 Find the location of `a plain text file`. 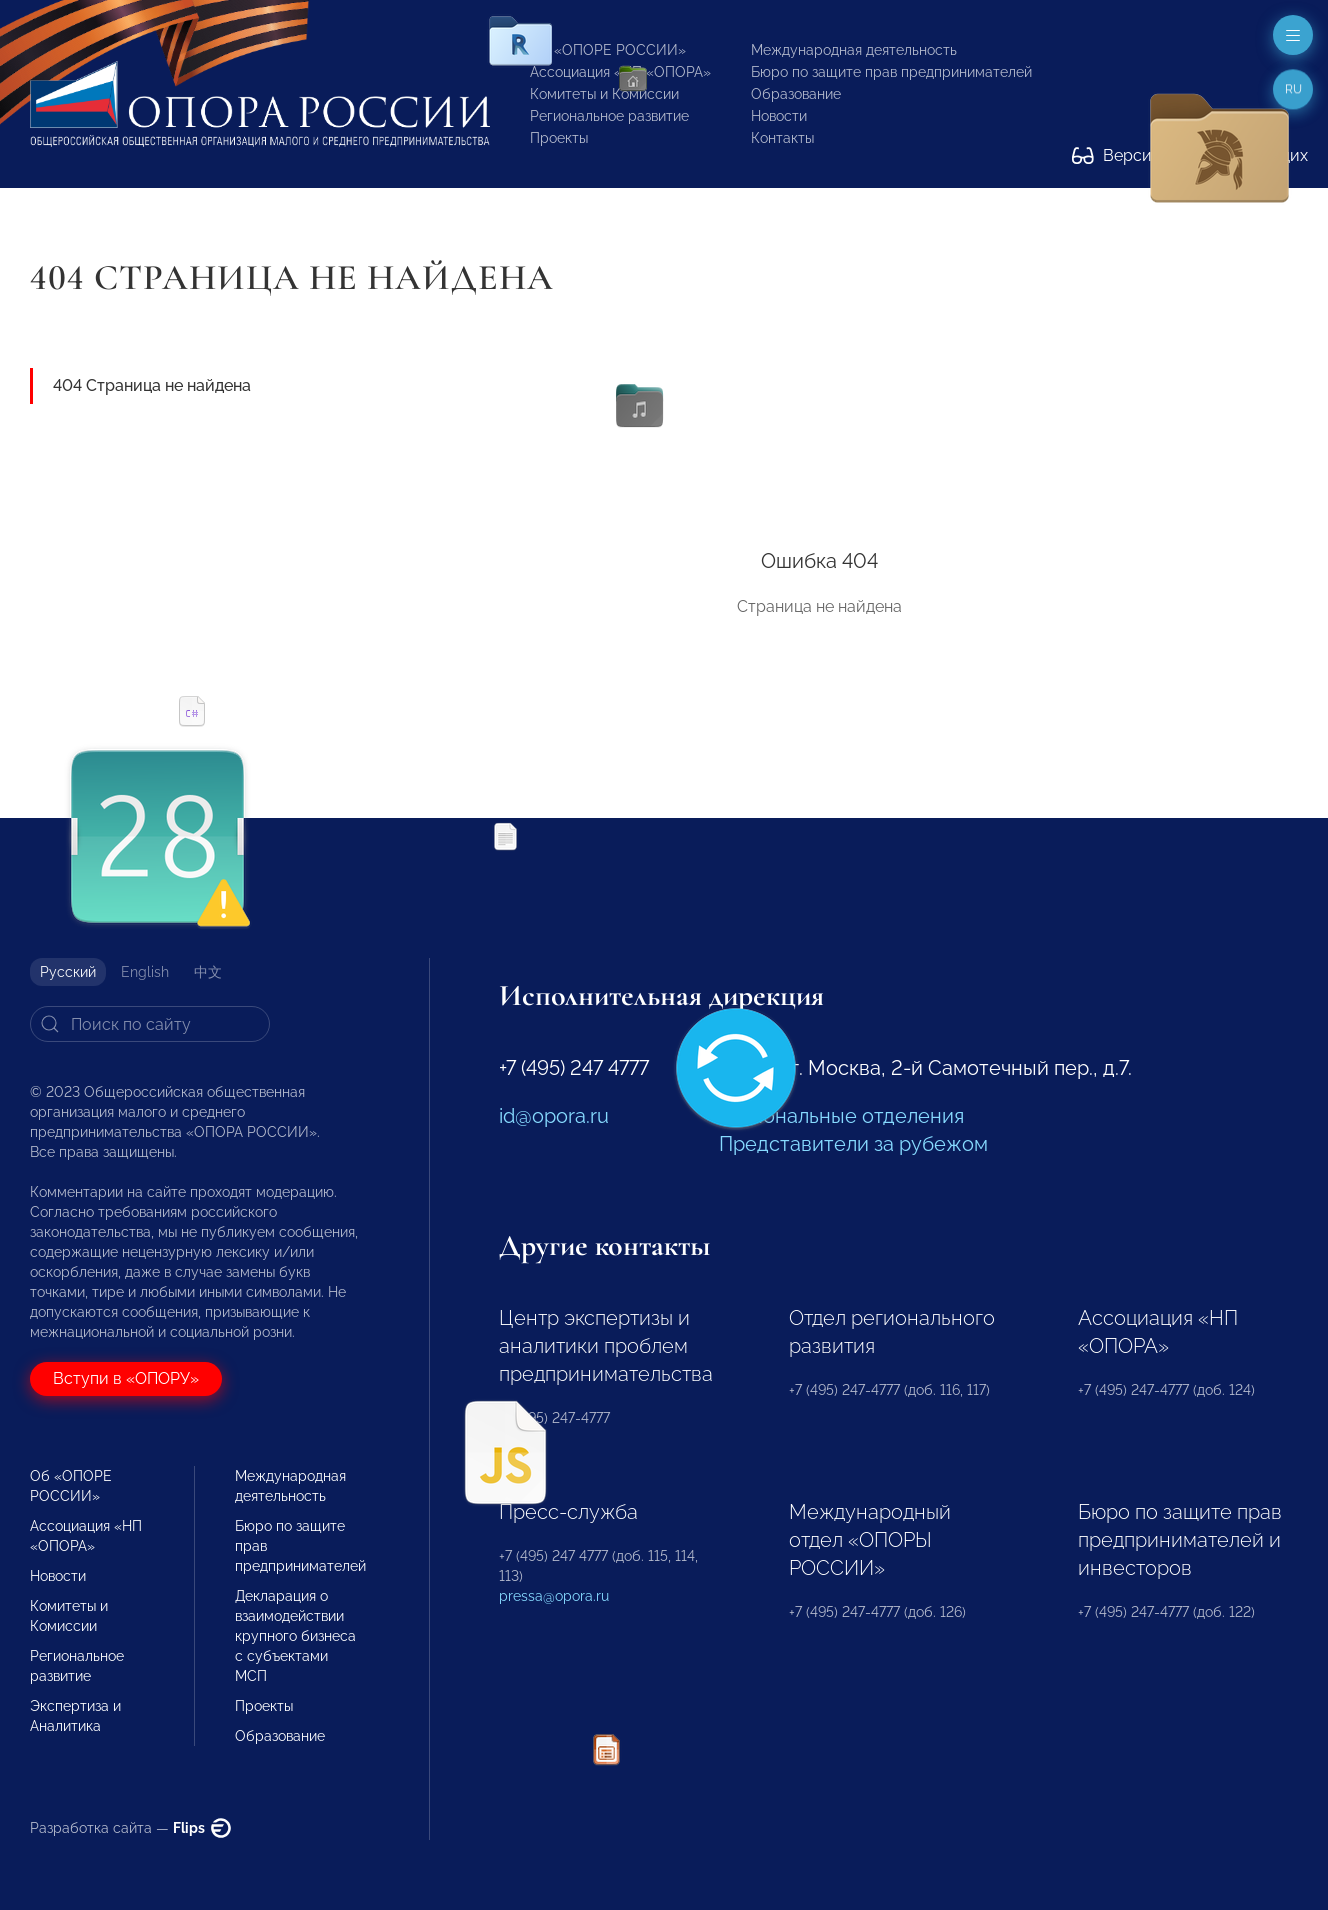

a plain text file is located at coordinates (505, 836).